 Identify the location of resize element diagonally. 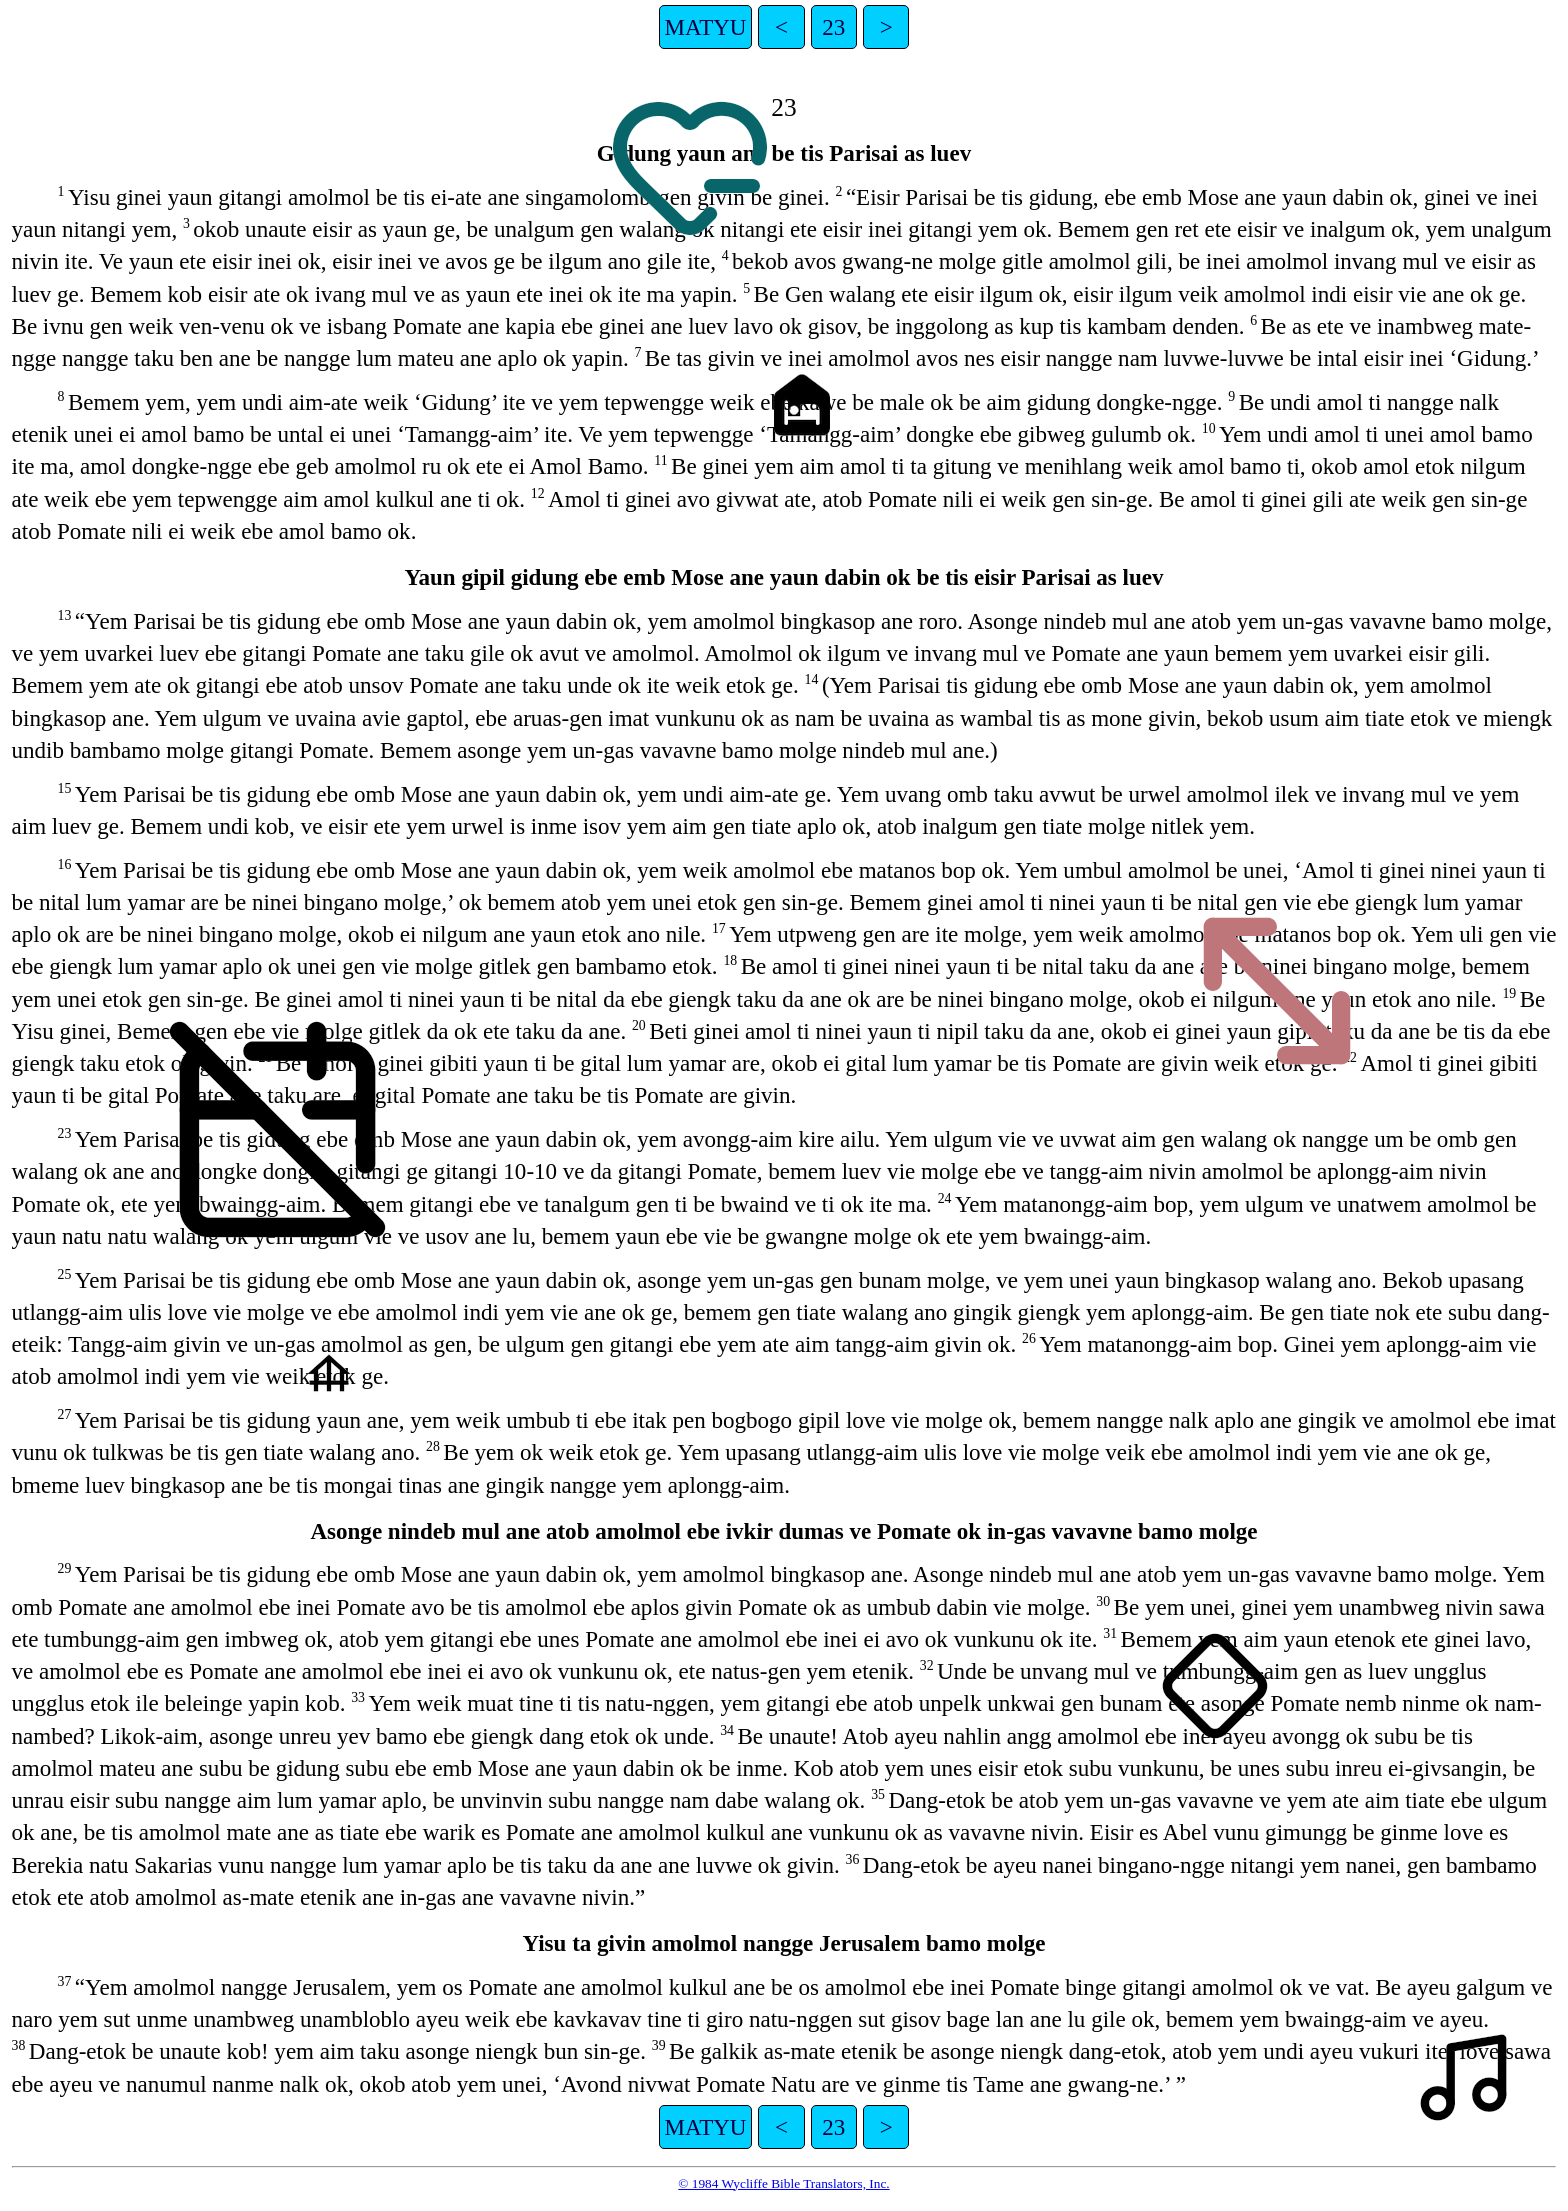
(1277, 991).